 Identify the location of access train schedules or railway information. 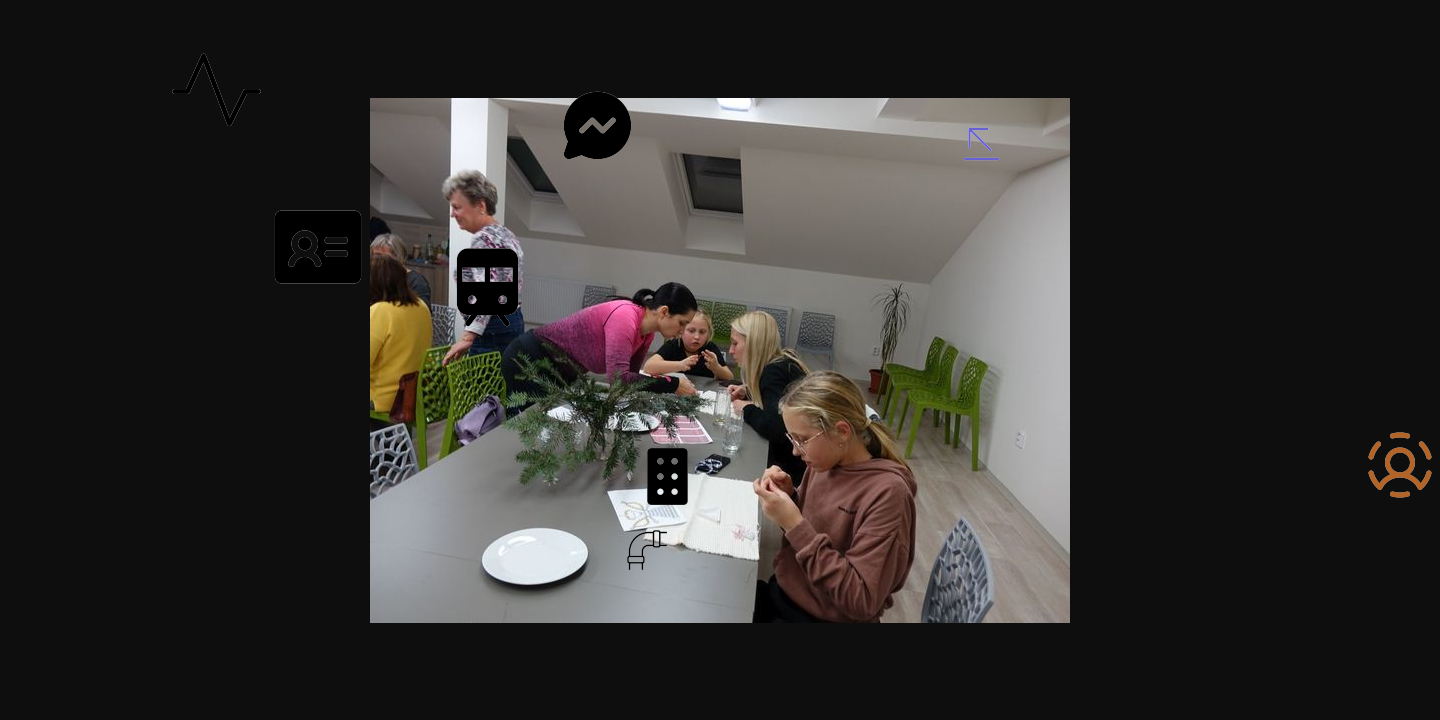
(487, 284).